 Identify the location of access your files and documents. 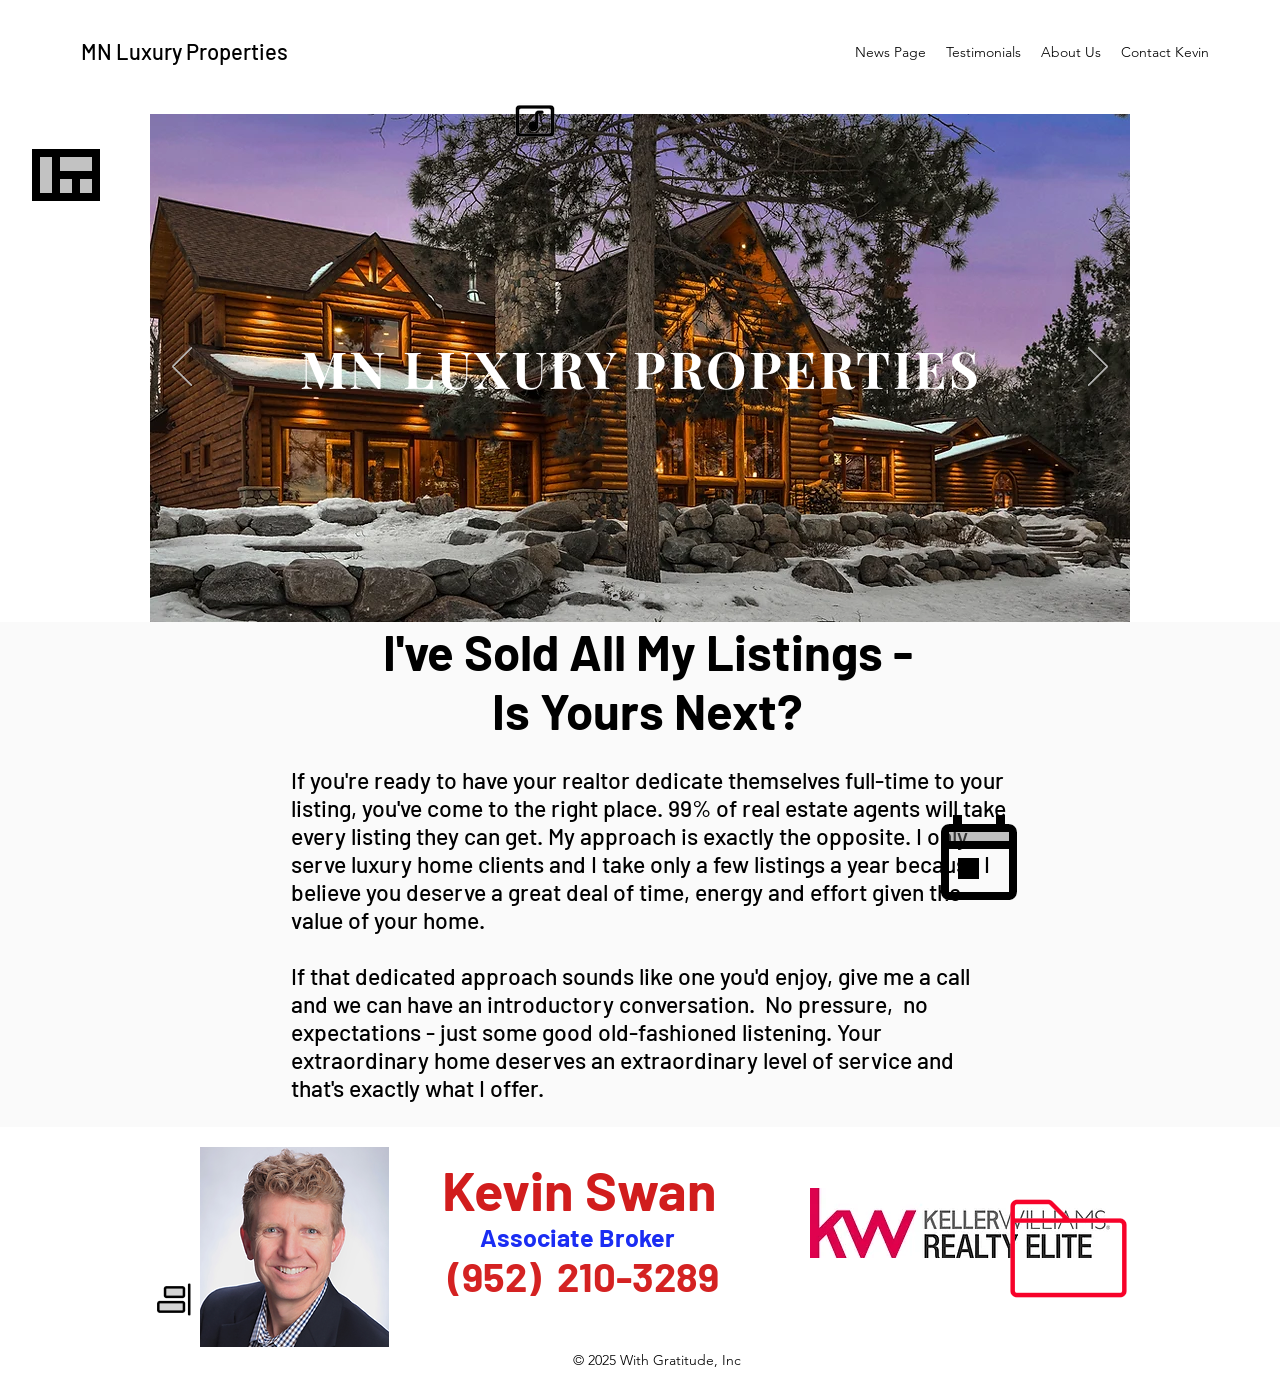
(1068, 1248).